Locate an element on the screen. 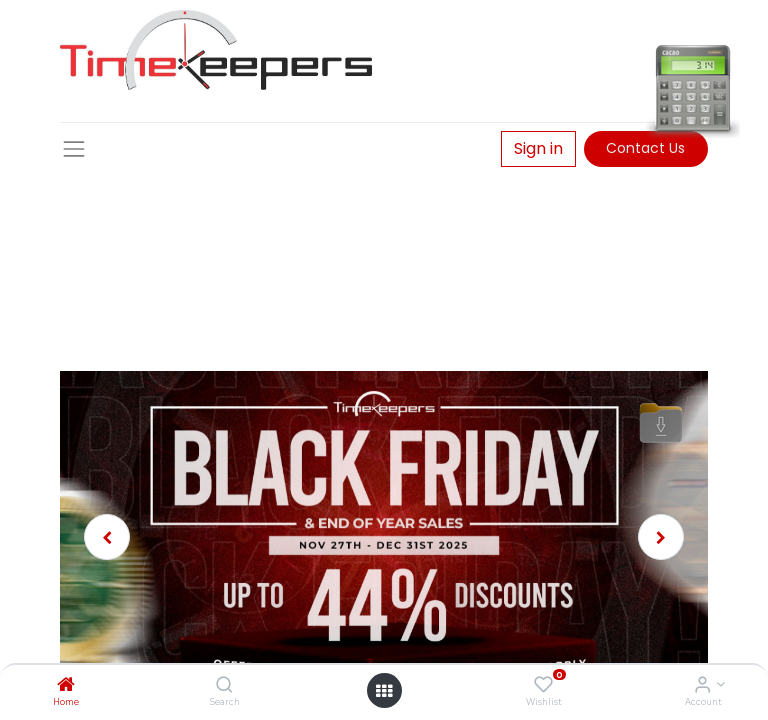  open downloads folder is located at coordinates (661, 423).